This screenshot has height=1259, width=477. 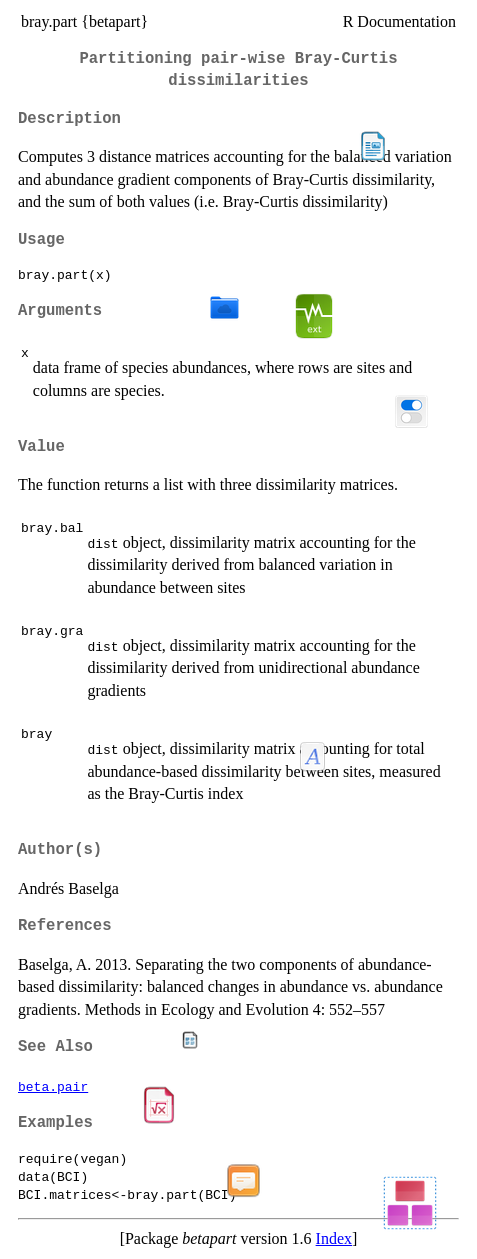 What do you see at coordinates (411, 411) in the screenshot?
I see `open gnome tweaks application` at bounding box center [411, 411].